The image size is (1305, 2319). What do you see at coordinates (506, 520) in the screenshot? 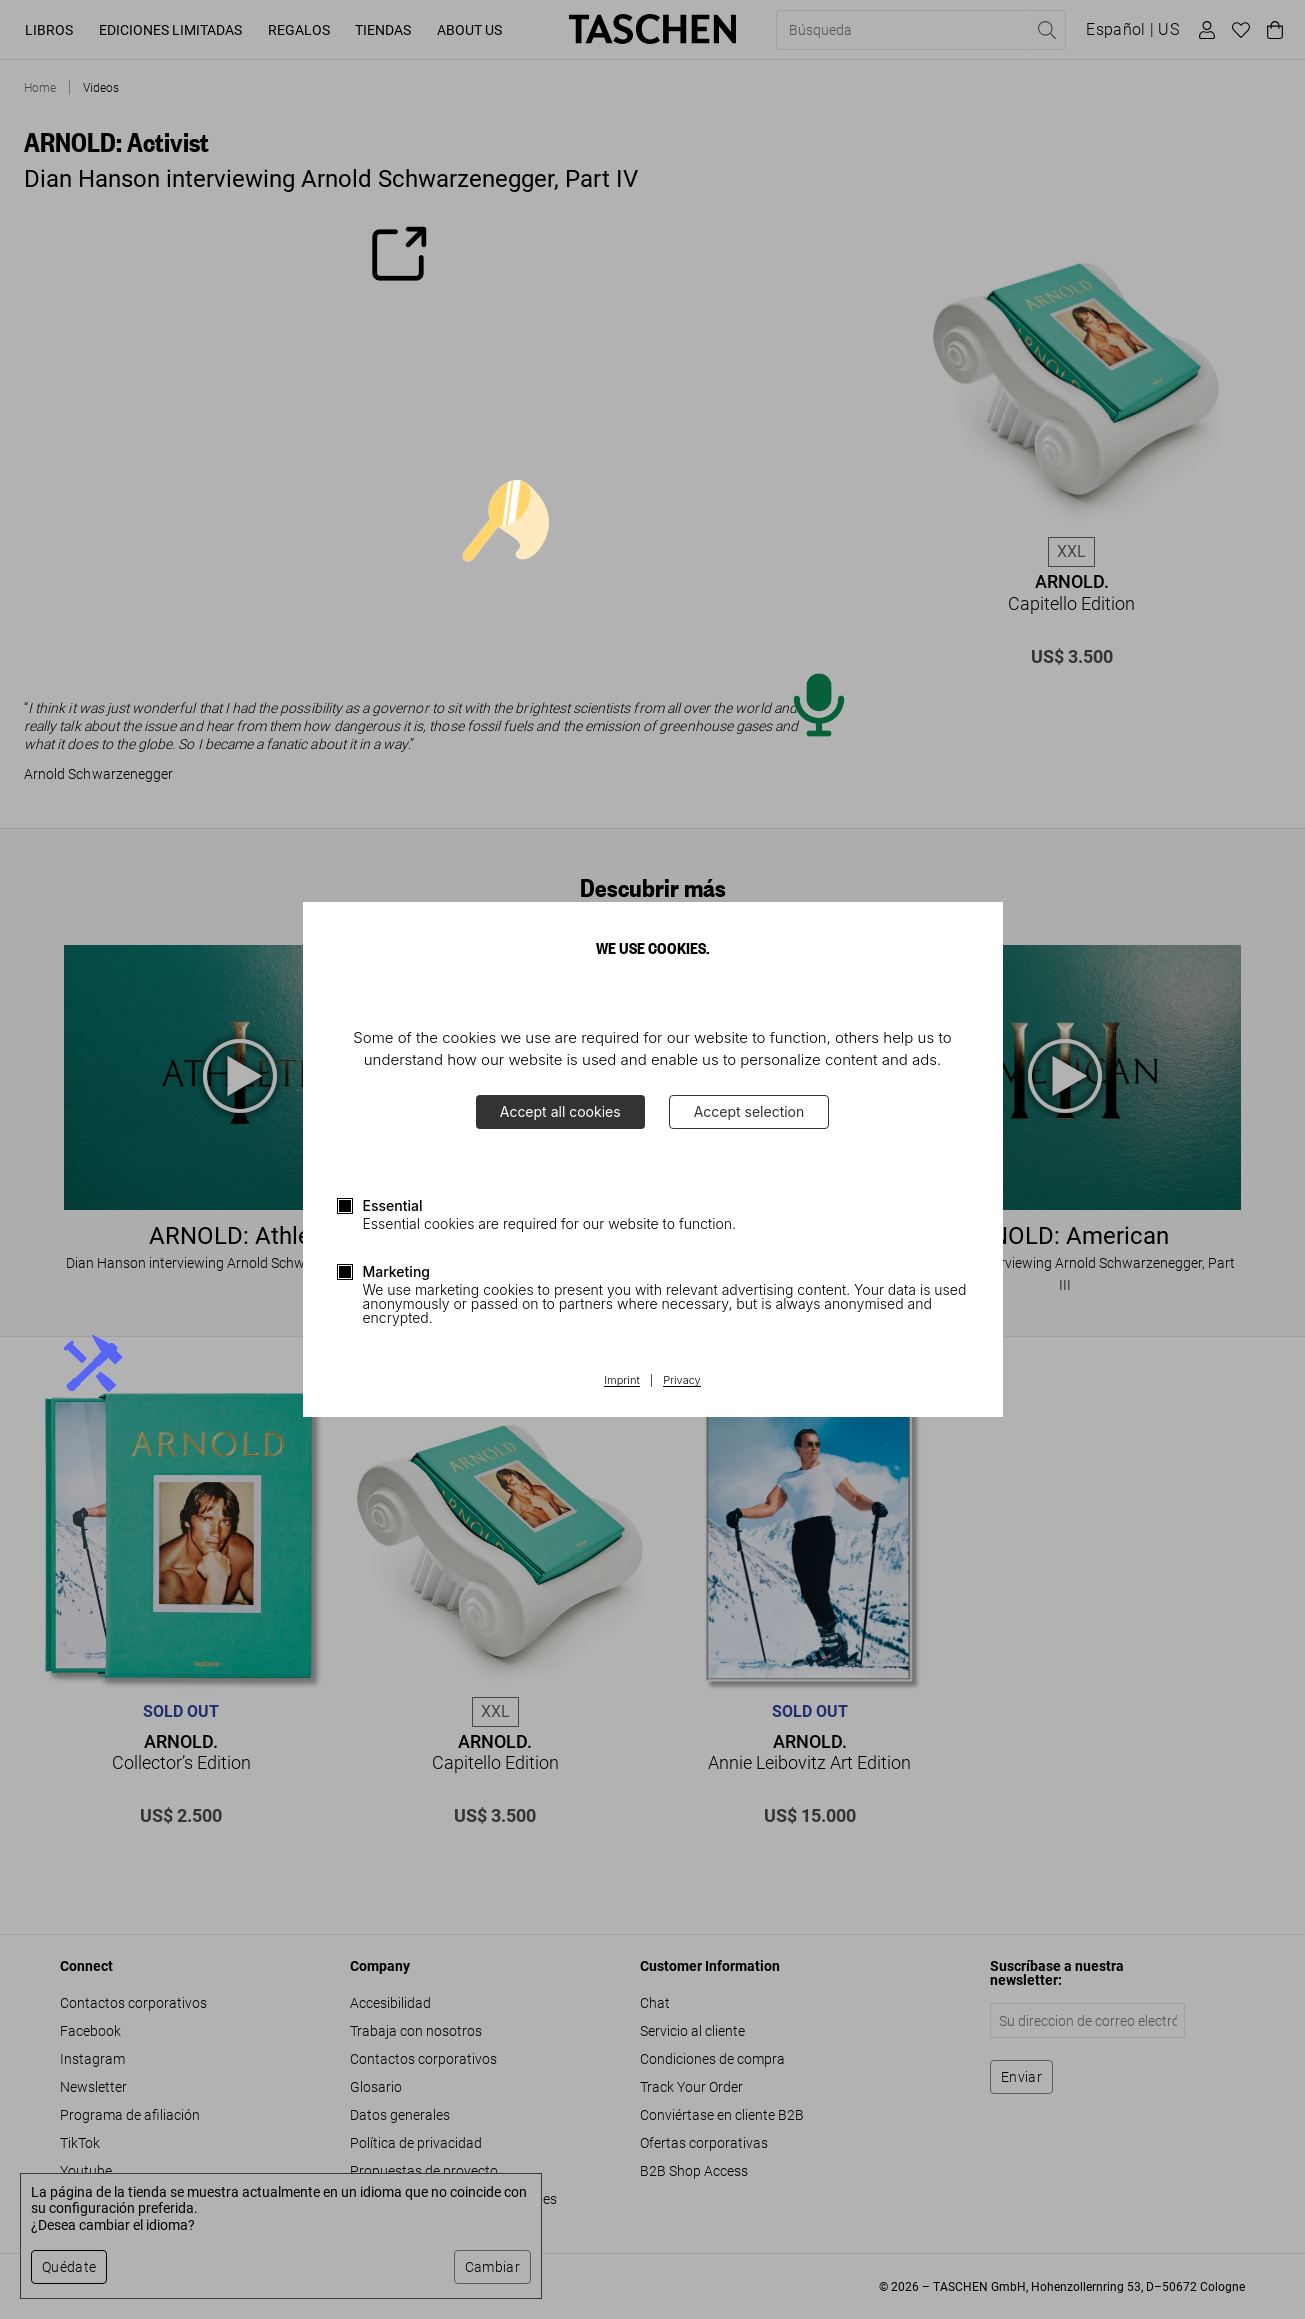
I see `discord golden bug hunter badge indicating elite bug reporter status` at bounding box center [506, 520].